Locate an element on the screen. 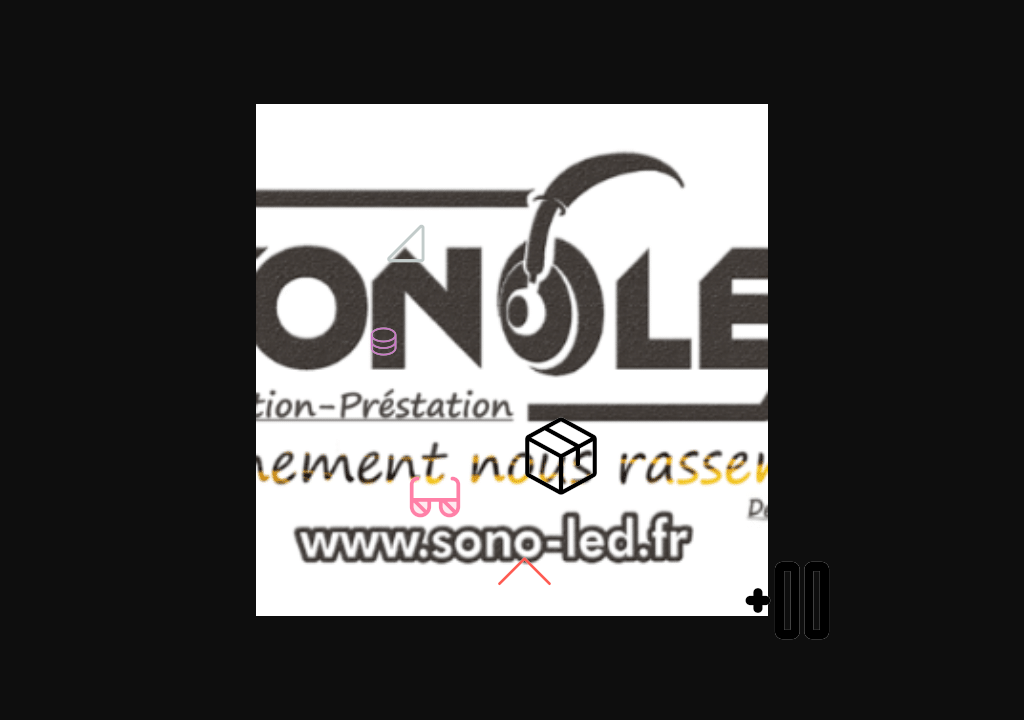 Image resolution: width=1024 pixels, height=720 pixels. collapse or minimize a section is located at coordinates (524, 586).